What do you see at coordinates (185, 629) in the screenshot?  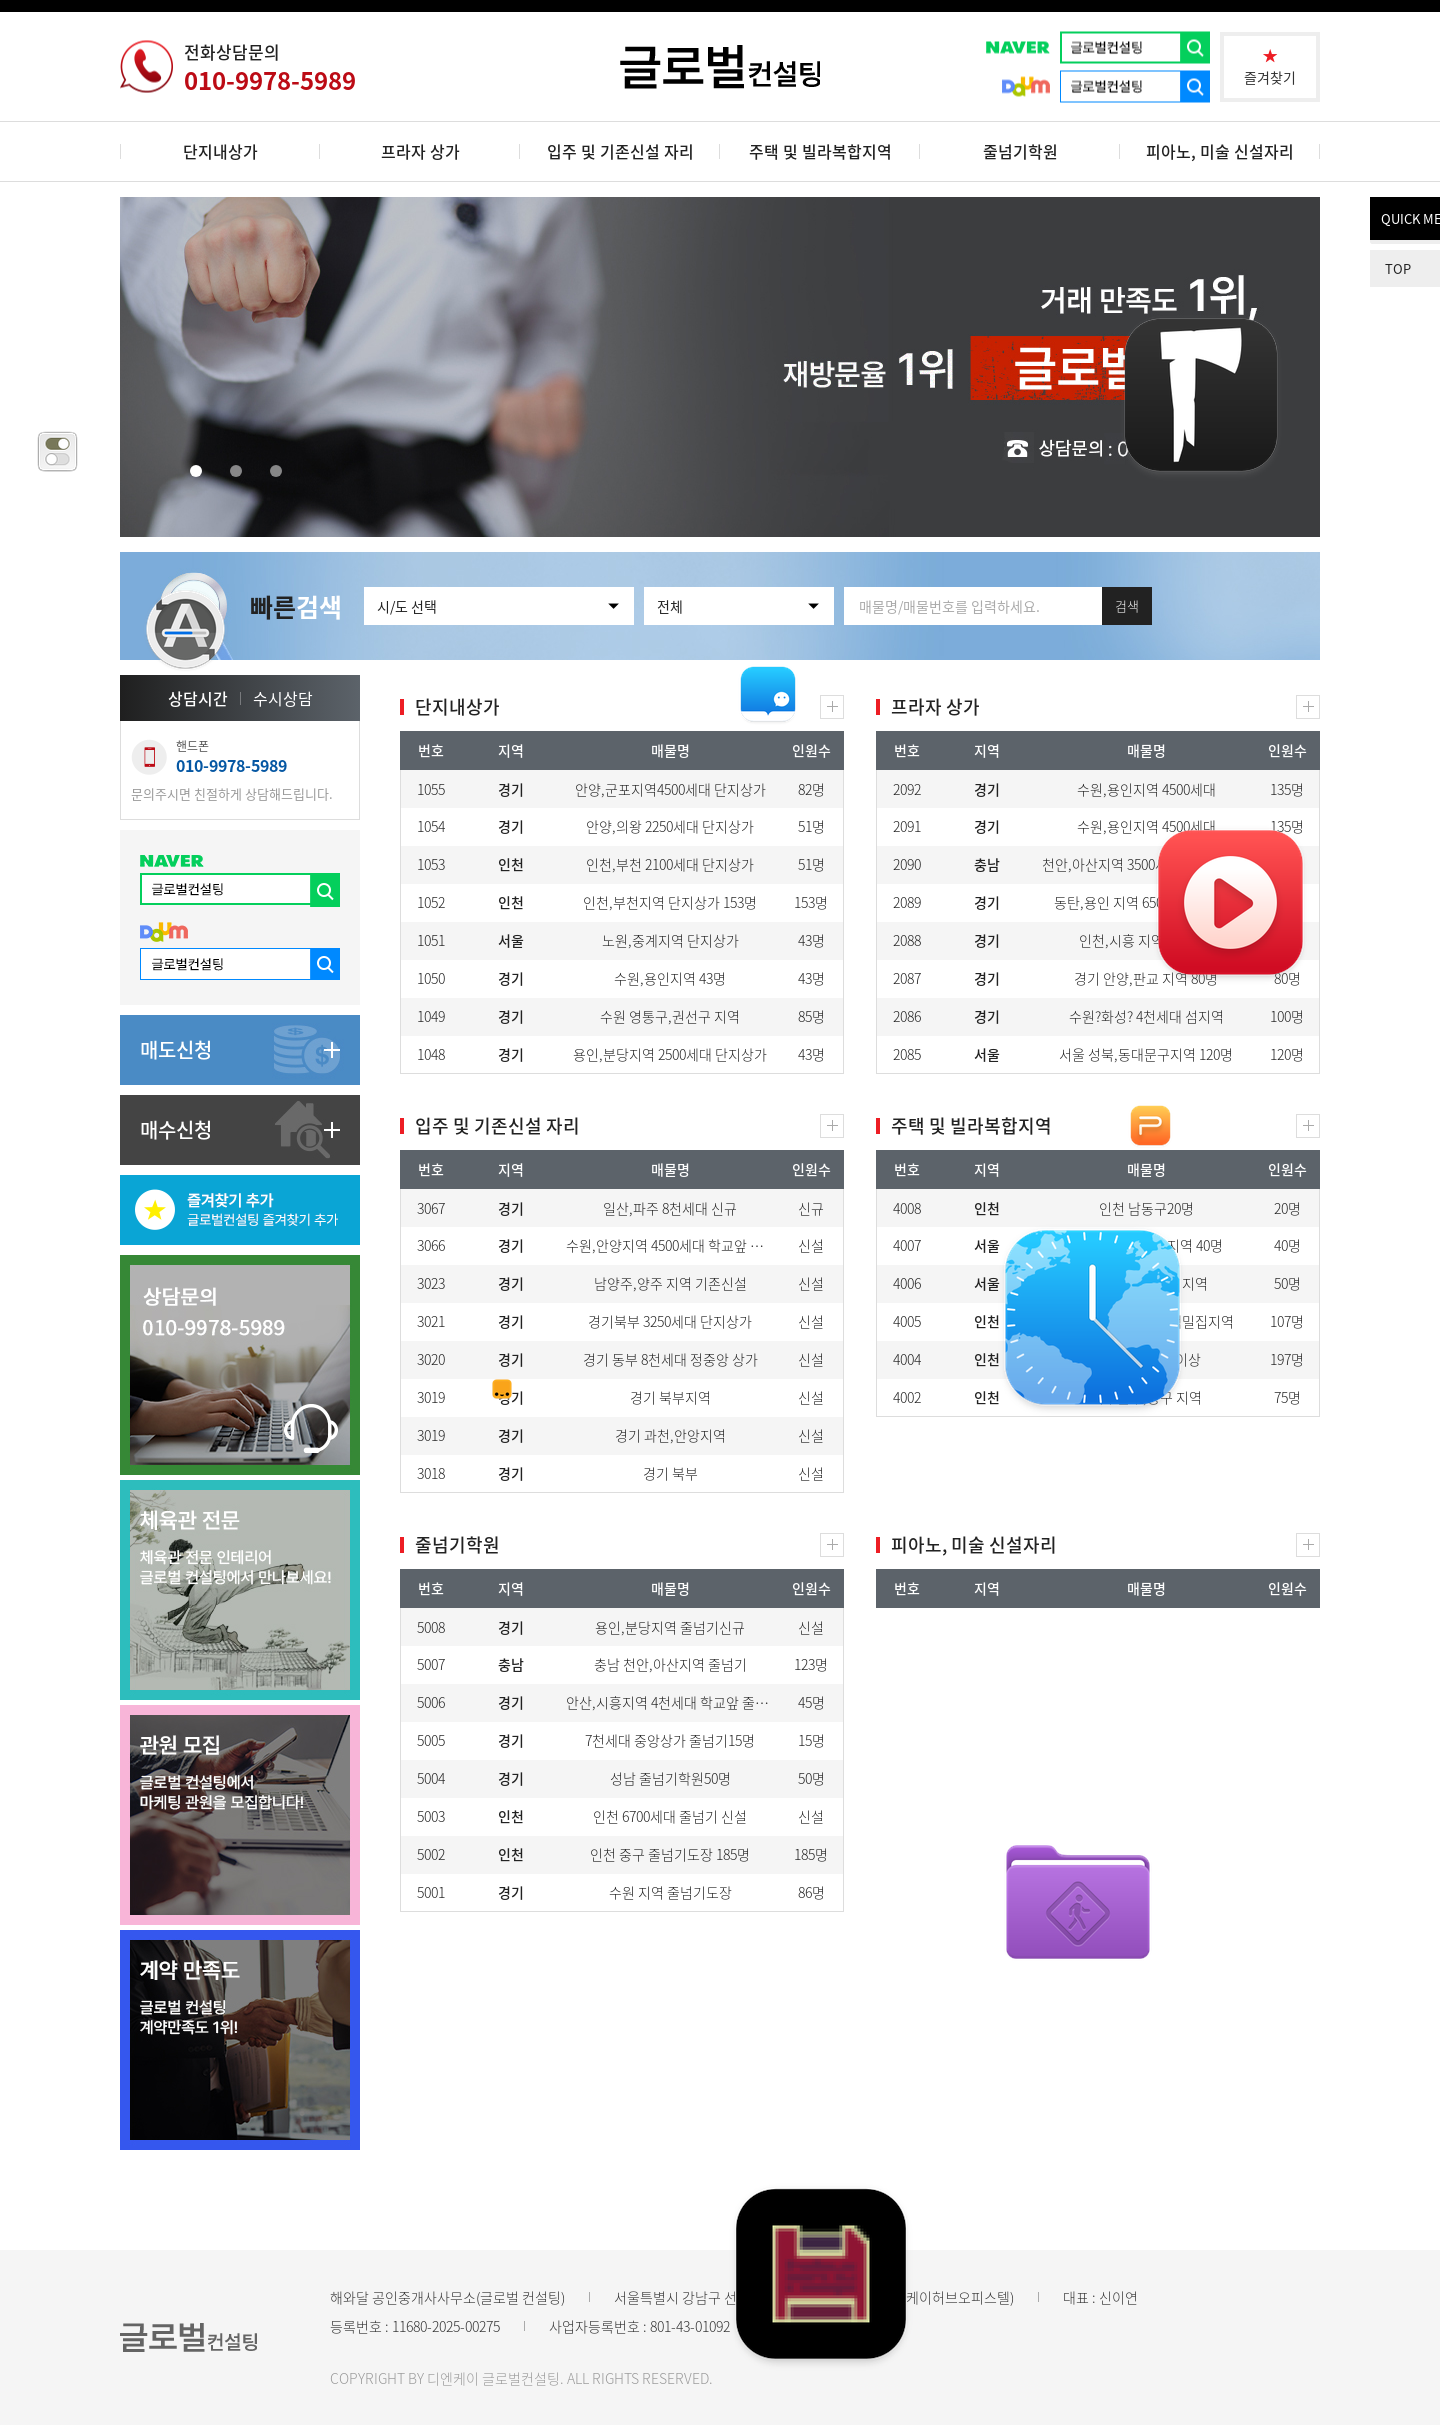 I see `check for available software updates` at bounding box center [185, 629].